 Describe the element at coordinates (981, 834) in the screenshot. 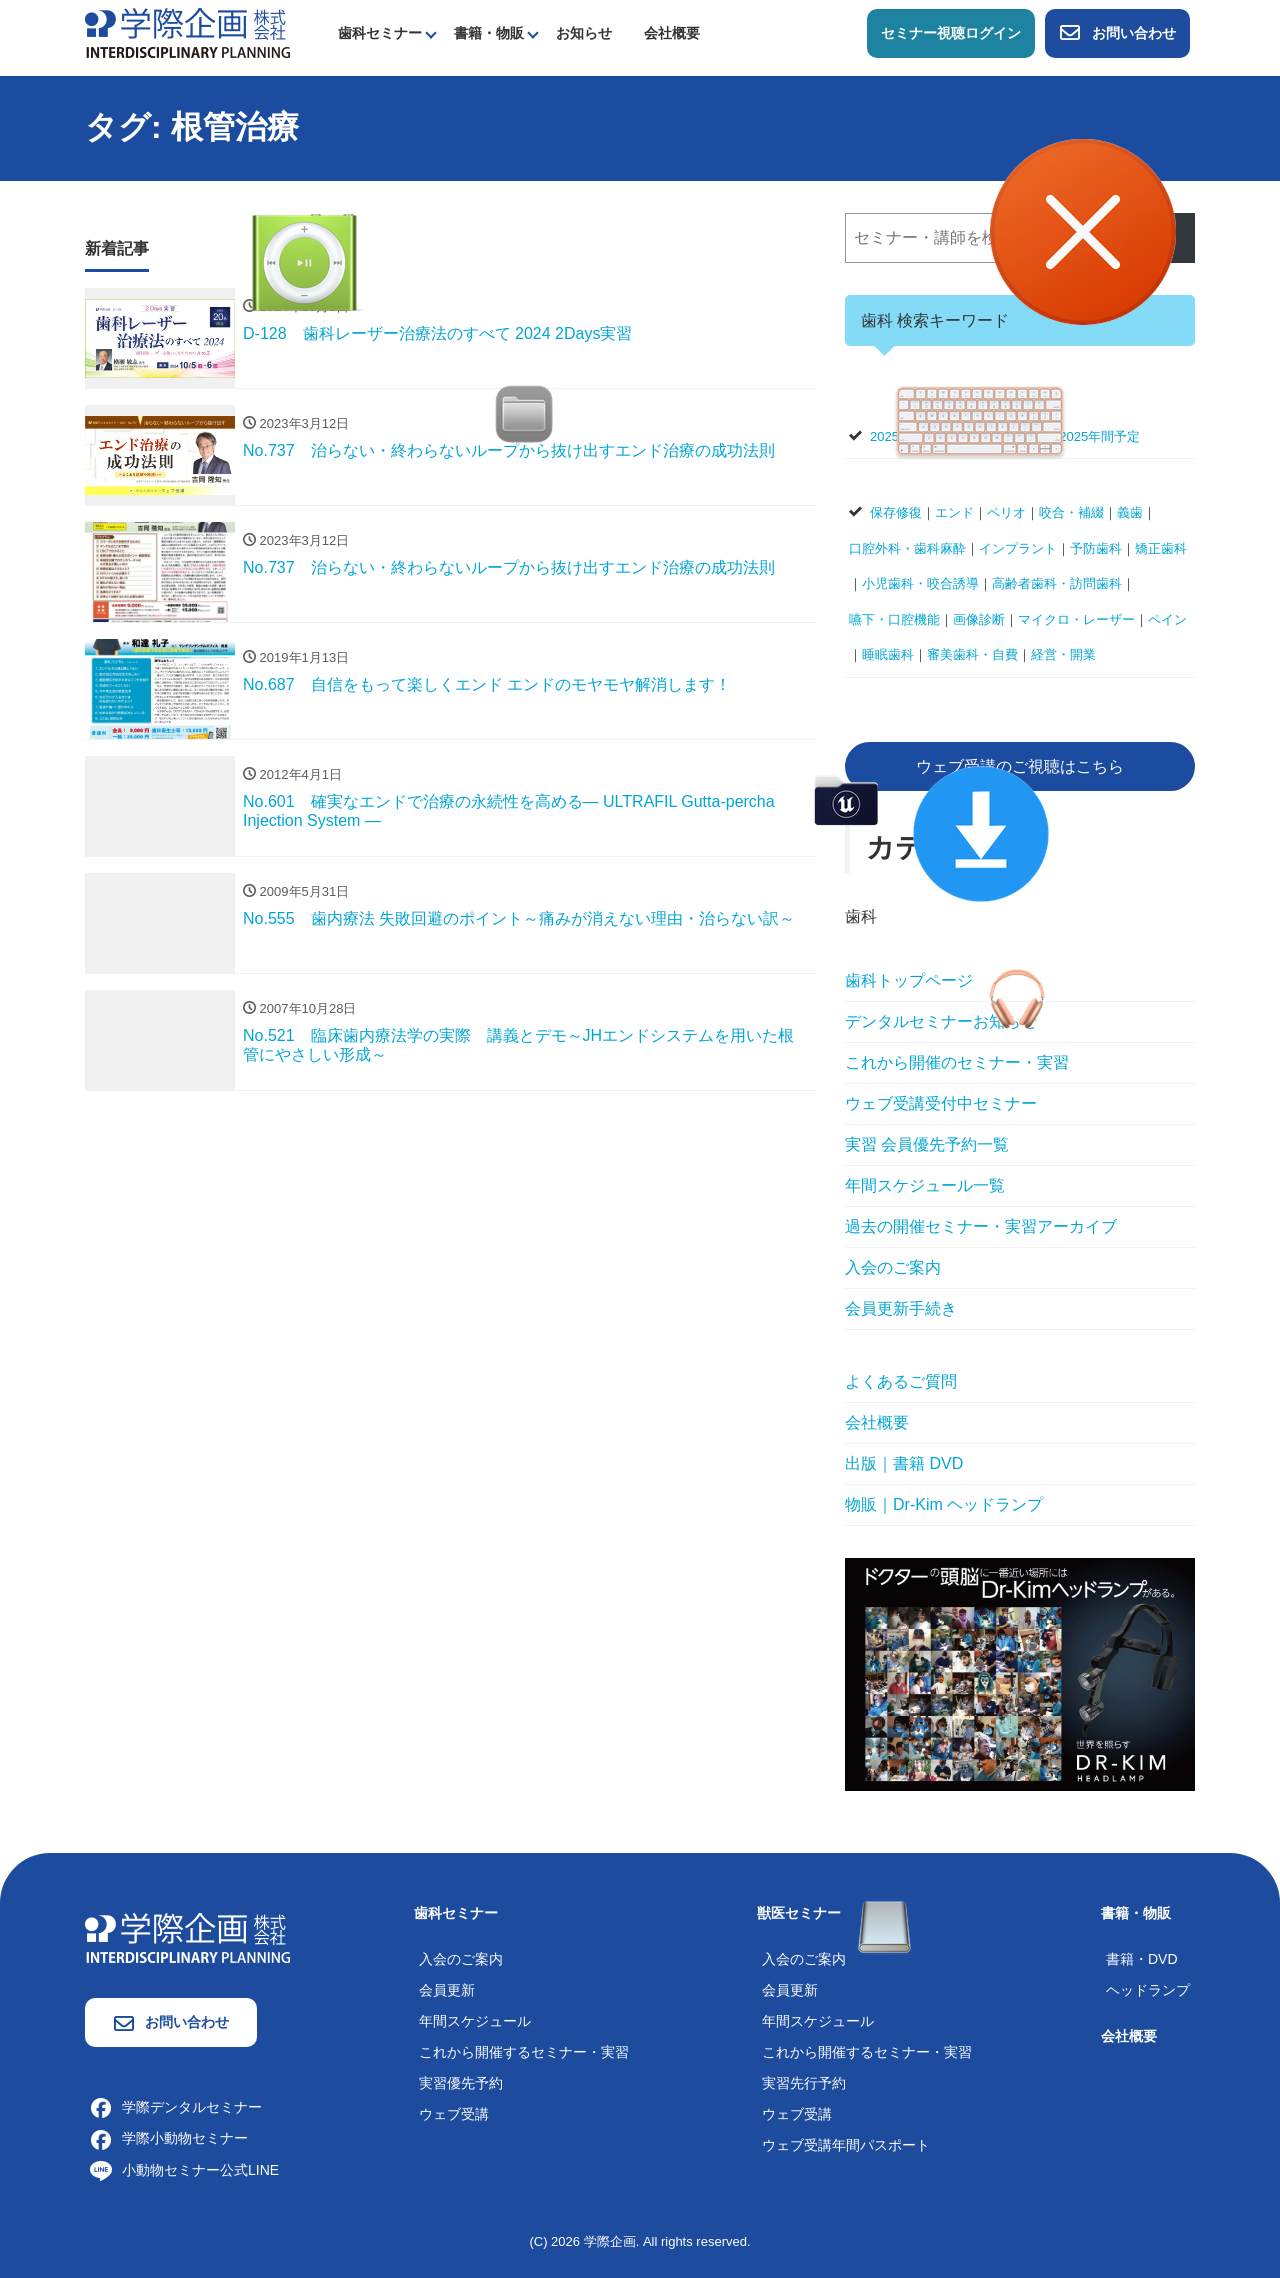

I see `indicates a downloaded or downloading file` at that location.